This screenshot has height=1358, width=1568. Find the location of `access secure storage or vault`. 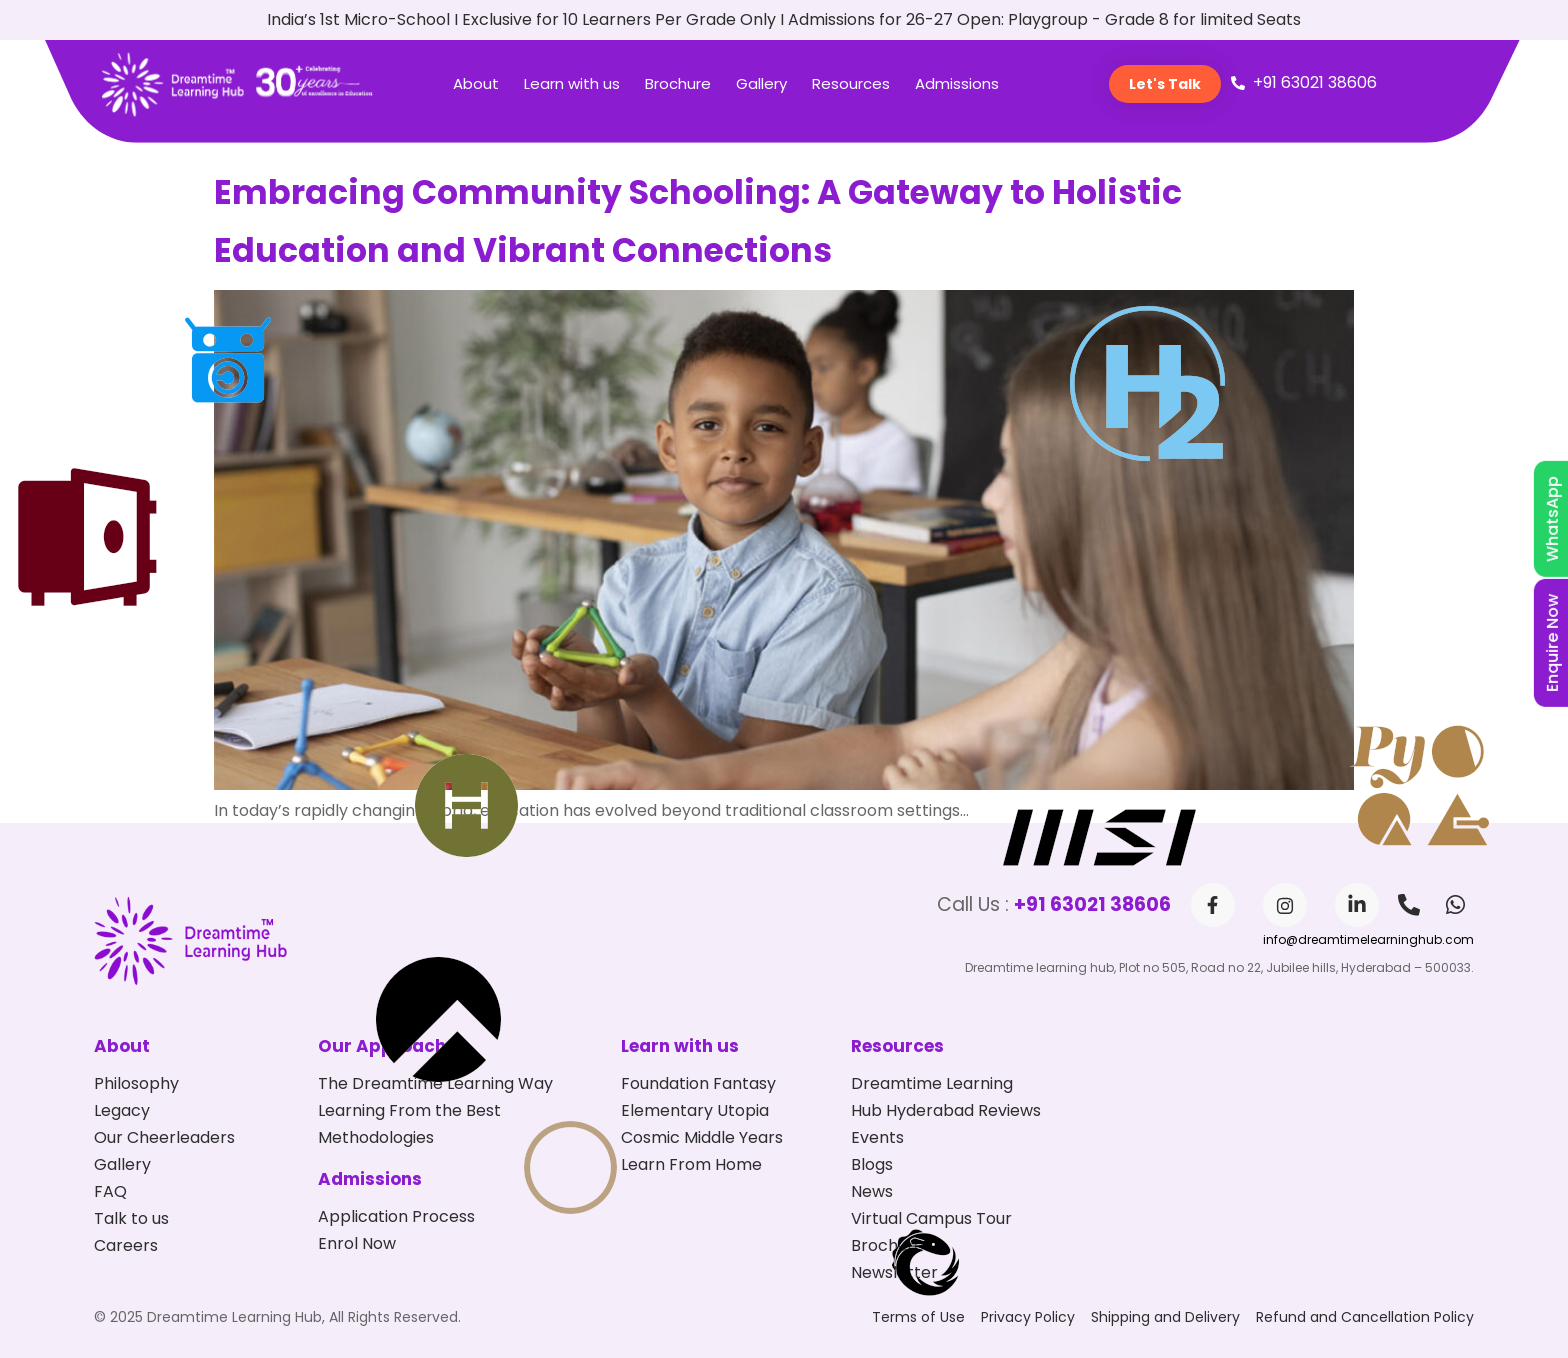

access secure storage or vault is located at coordinates (84, 540).